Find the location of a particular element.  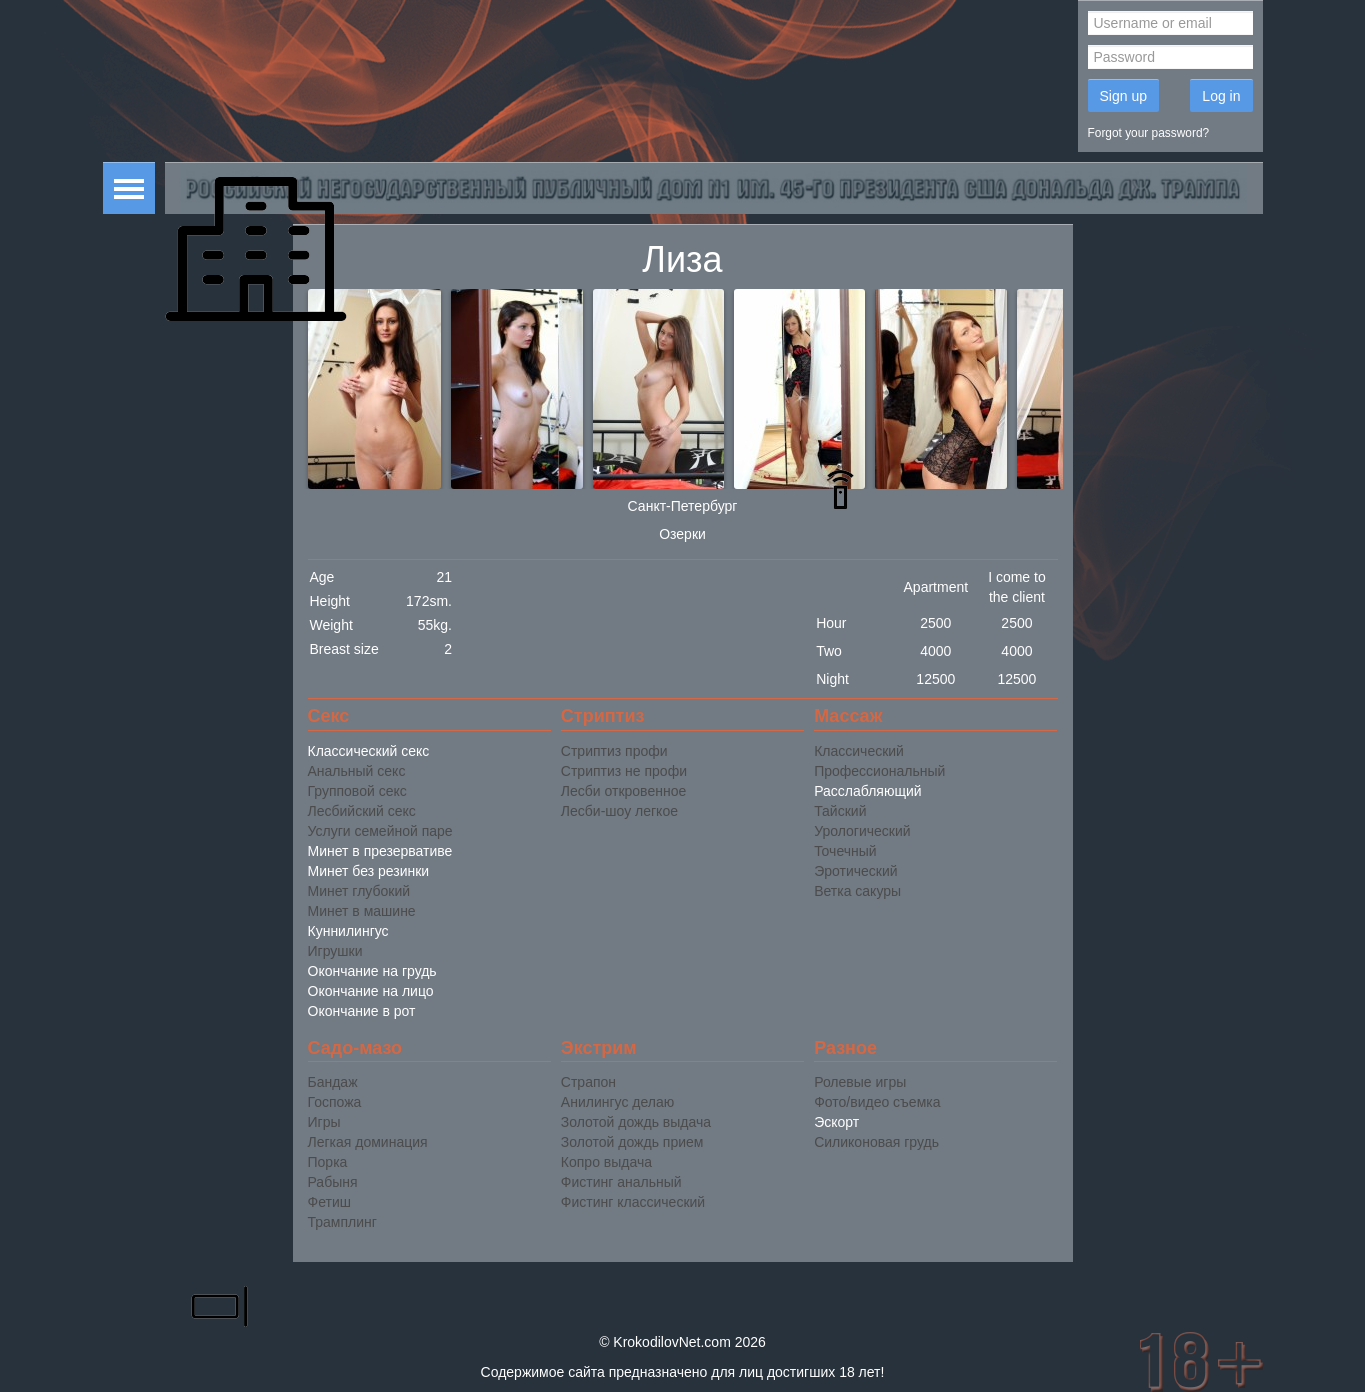

align content to the right is located at coordinates (220, 1306).